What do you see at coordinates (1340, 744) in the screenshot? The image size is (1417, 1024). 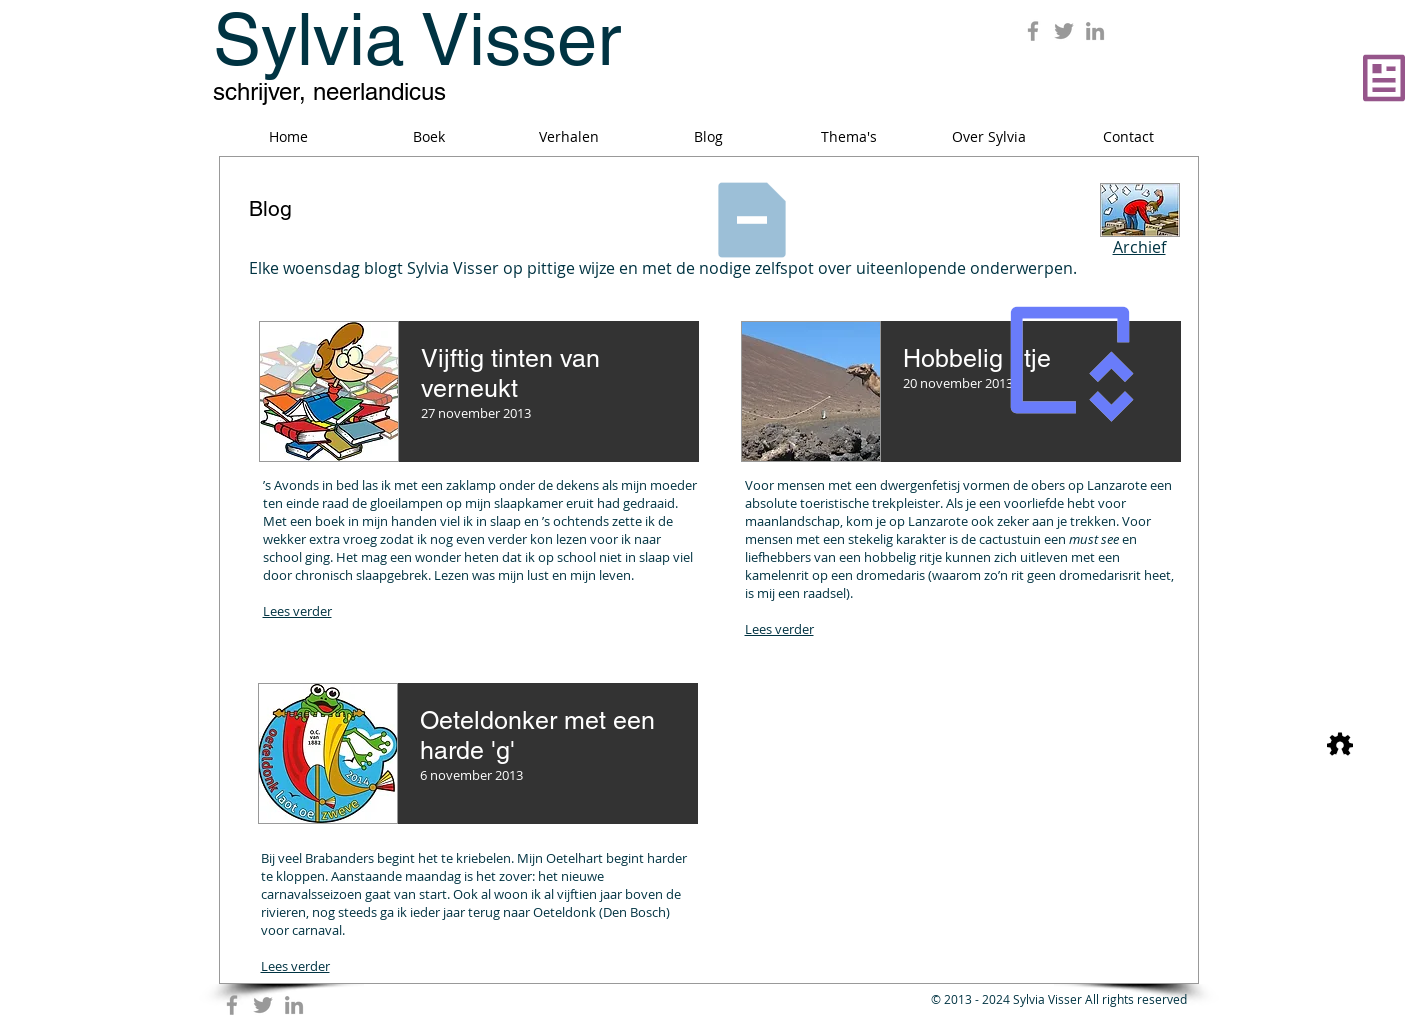 I see `open source hardware logo` at bounding box center [1340, 744].